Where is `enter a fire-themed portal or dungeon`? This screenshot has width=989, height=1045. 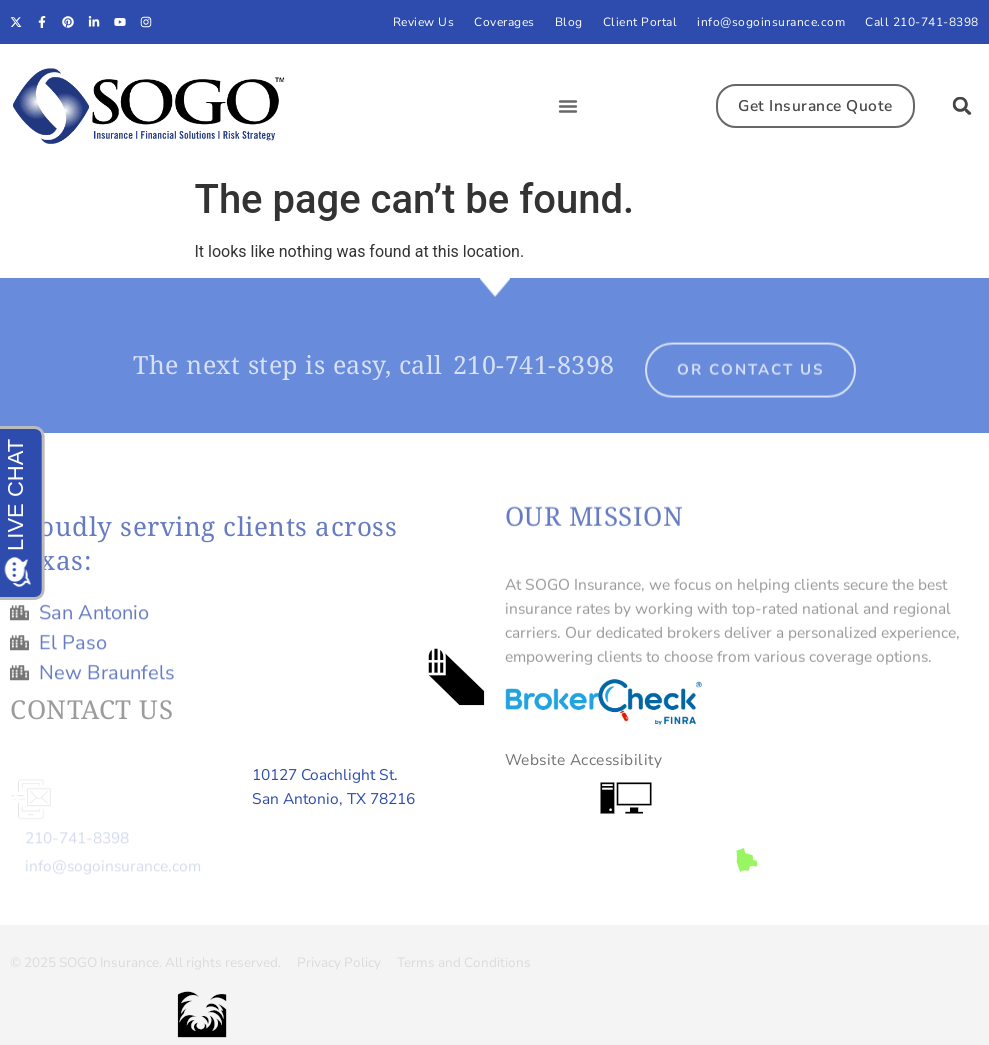 enter a fire-themed portal or dungeon is located at coordinates (202, 1013).